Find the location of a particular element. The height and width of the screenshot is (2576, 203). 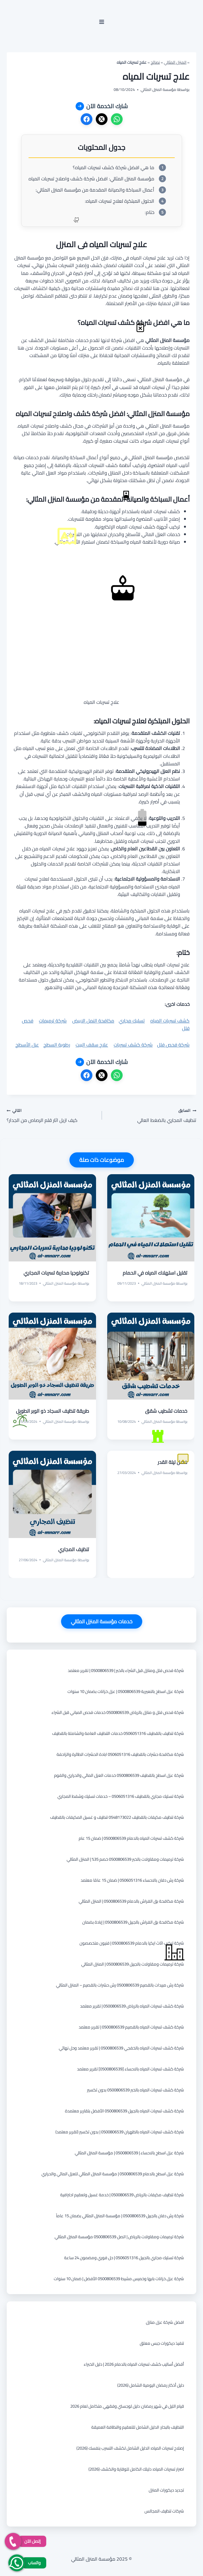

indicates vacation or travel mode is located at coordinates (20, 1421).